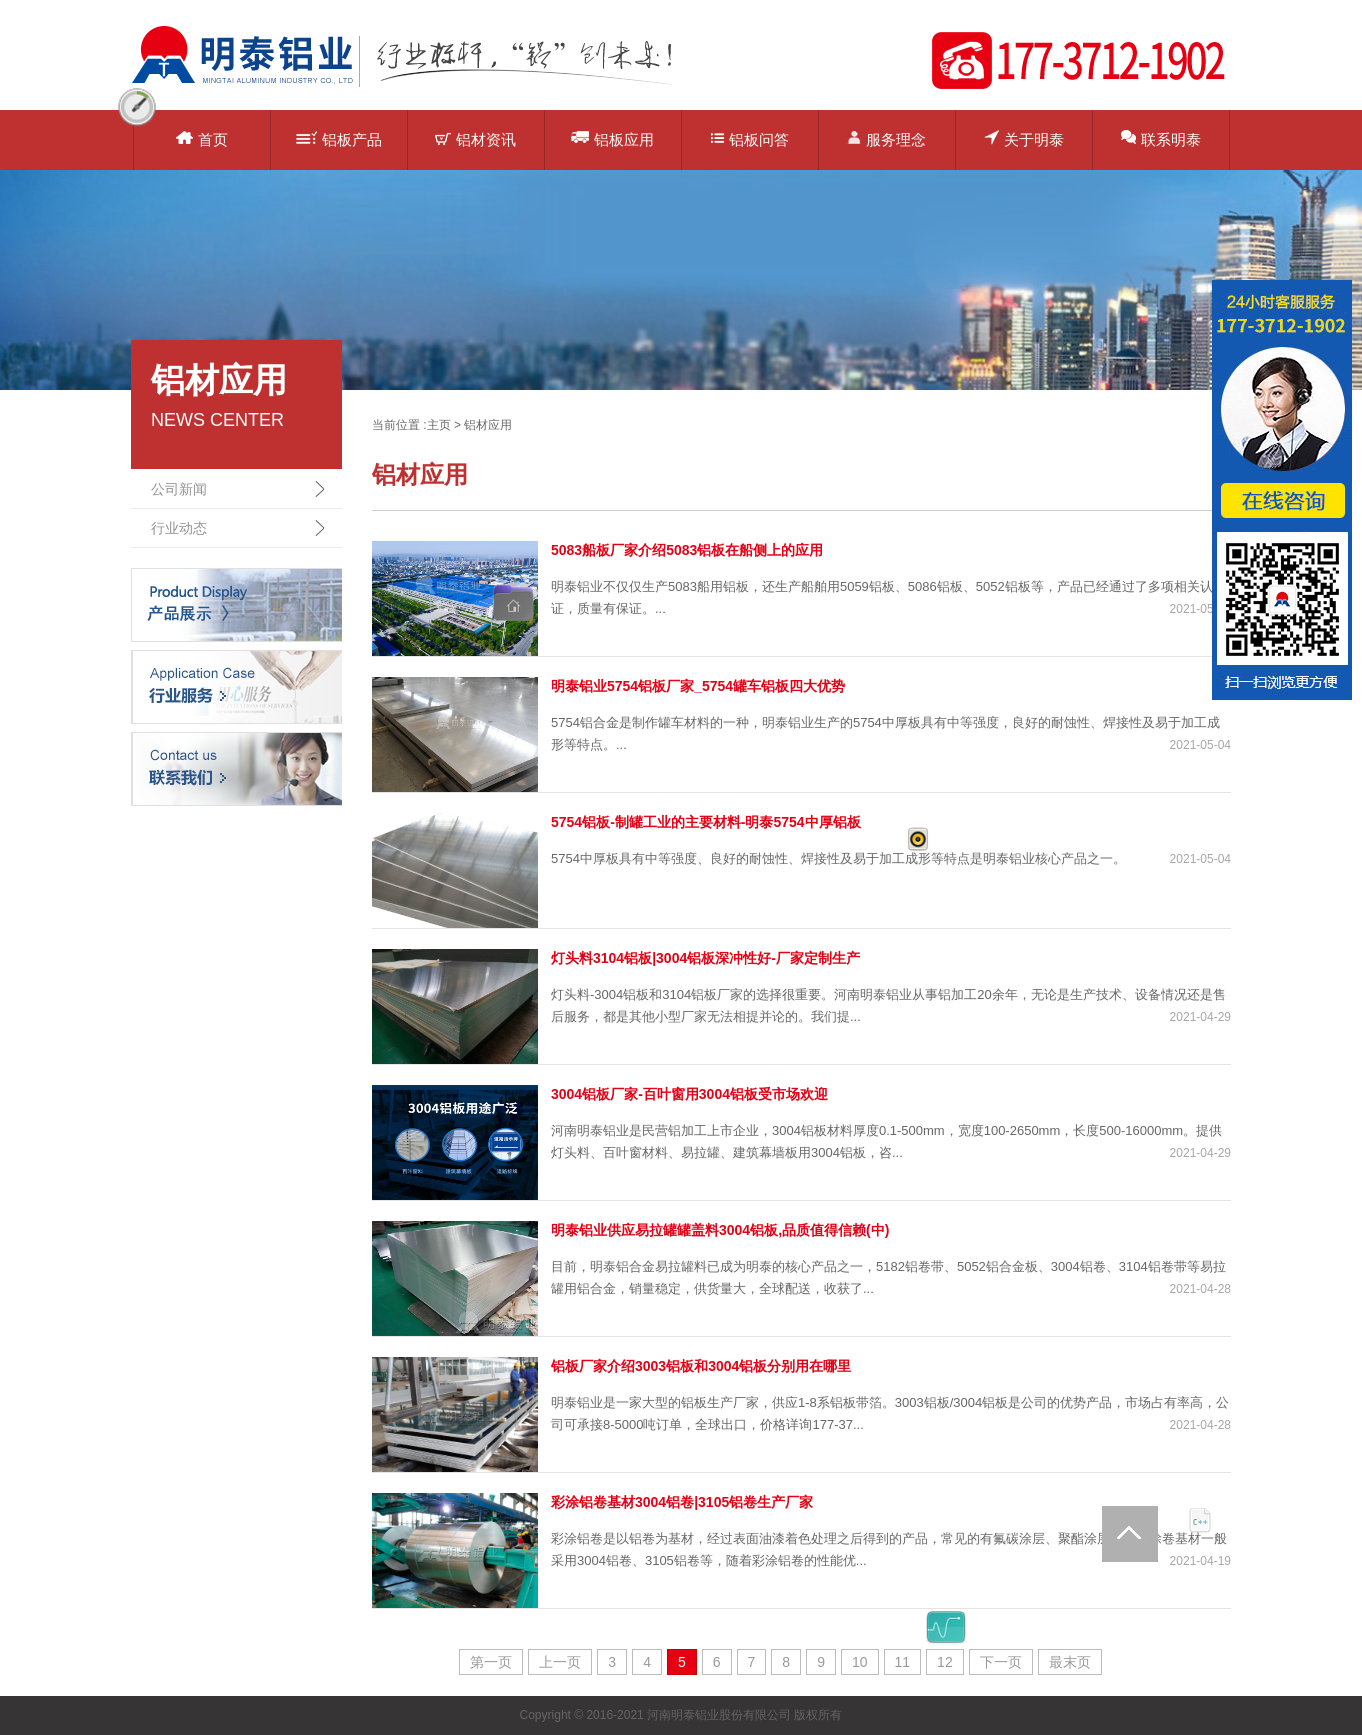  I want to click on a C++ source code file, so click(1200, 1520).